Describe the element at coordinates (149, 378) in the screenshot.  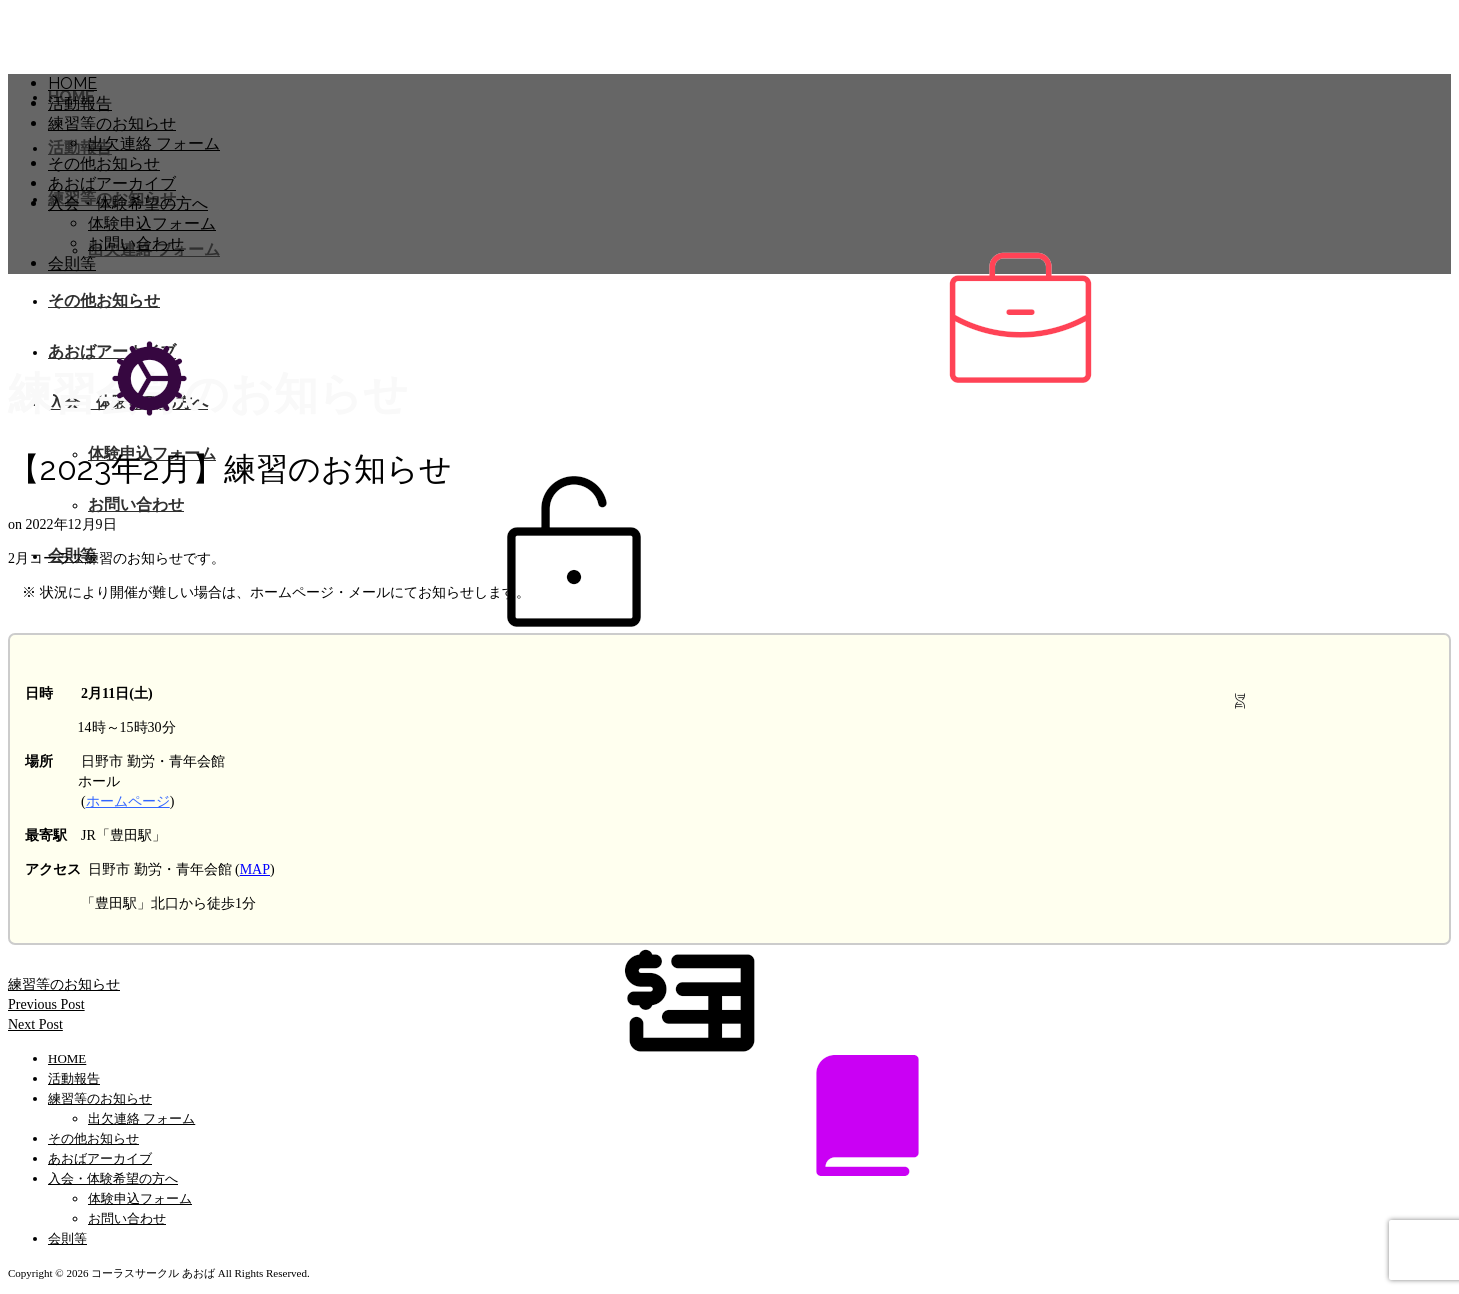
I see `access settings or preferences` at that location.